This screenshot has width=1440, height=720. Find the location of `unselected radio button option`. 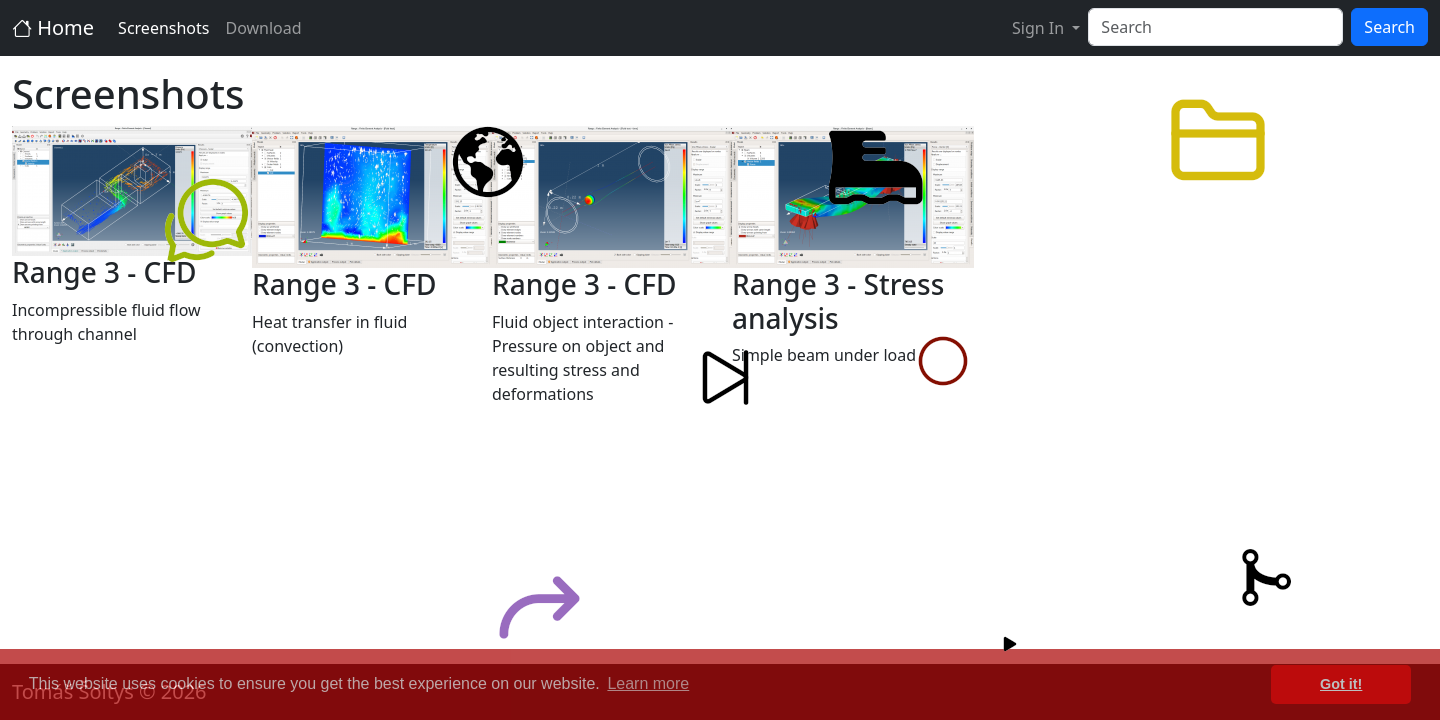

unselected radio button option is located at coordinates (943, 361).